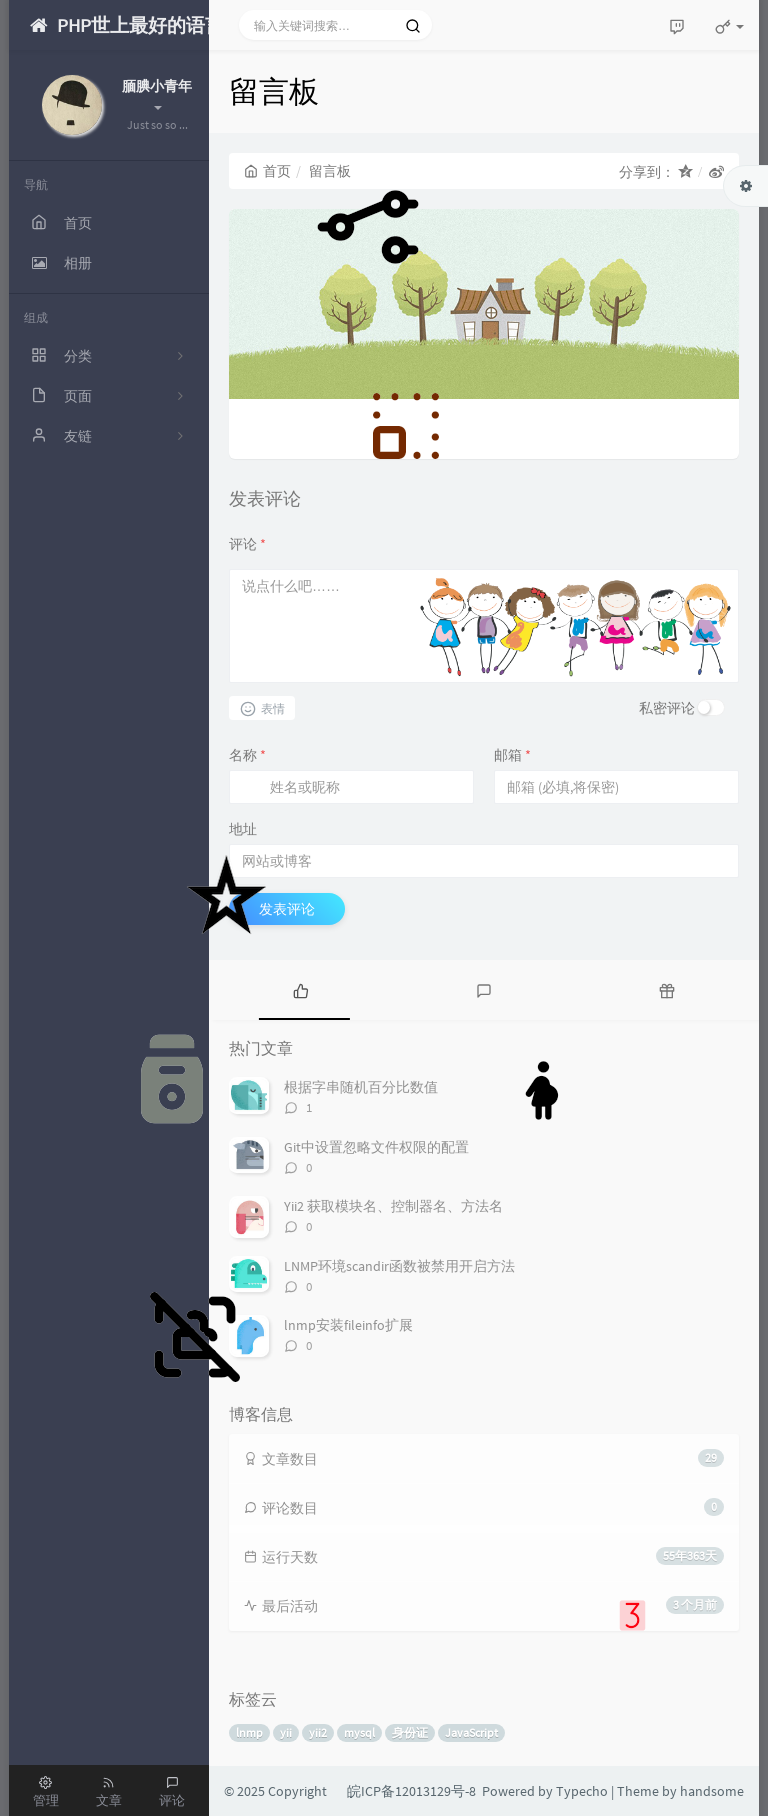 This screenshot has height=1816, width=768. I want to click on indicates pregnancy-related content or services, so click(543, 1090).